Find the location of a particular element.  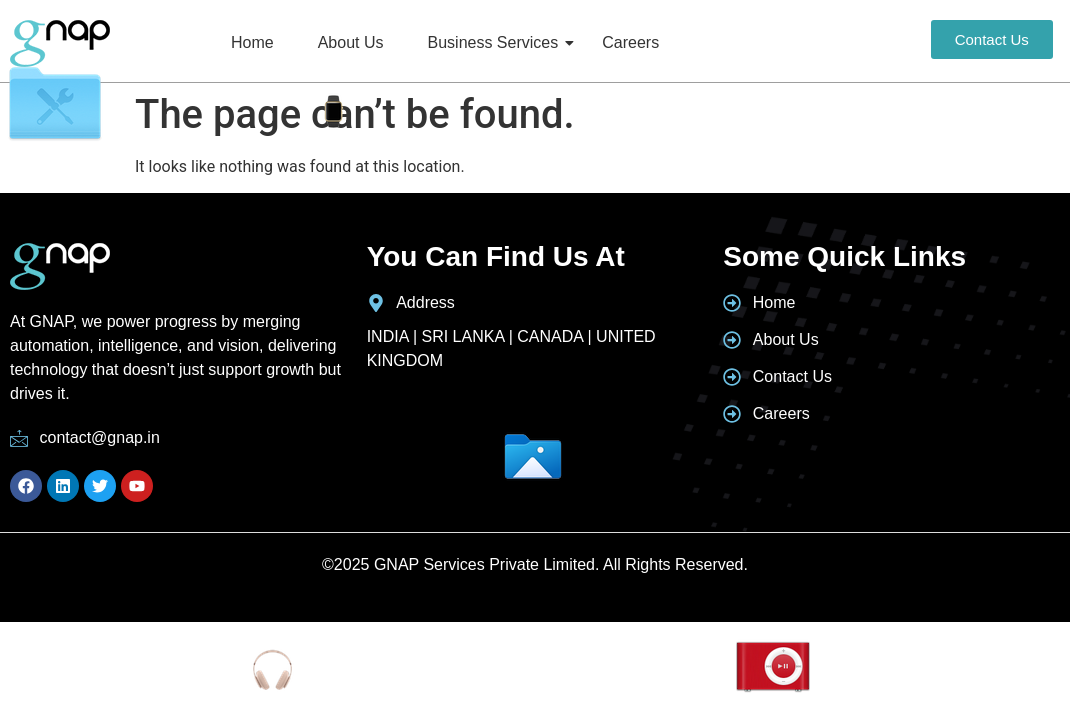

connect bluetooth headphones is located at coordinates (272, 670).